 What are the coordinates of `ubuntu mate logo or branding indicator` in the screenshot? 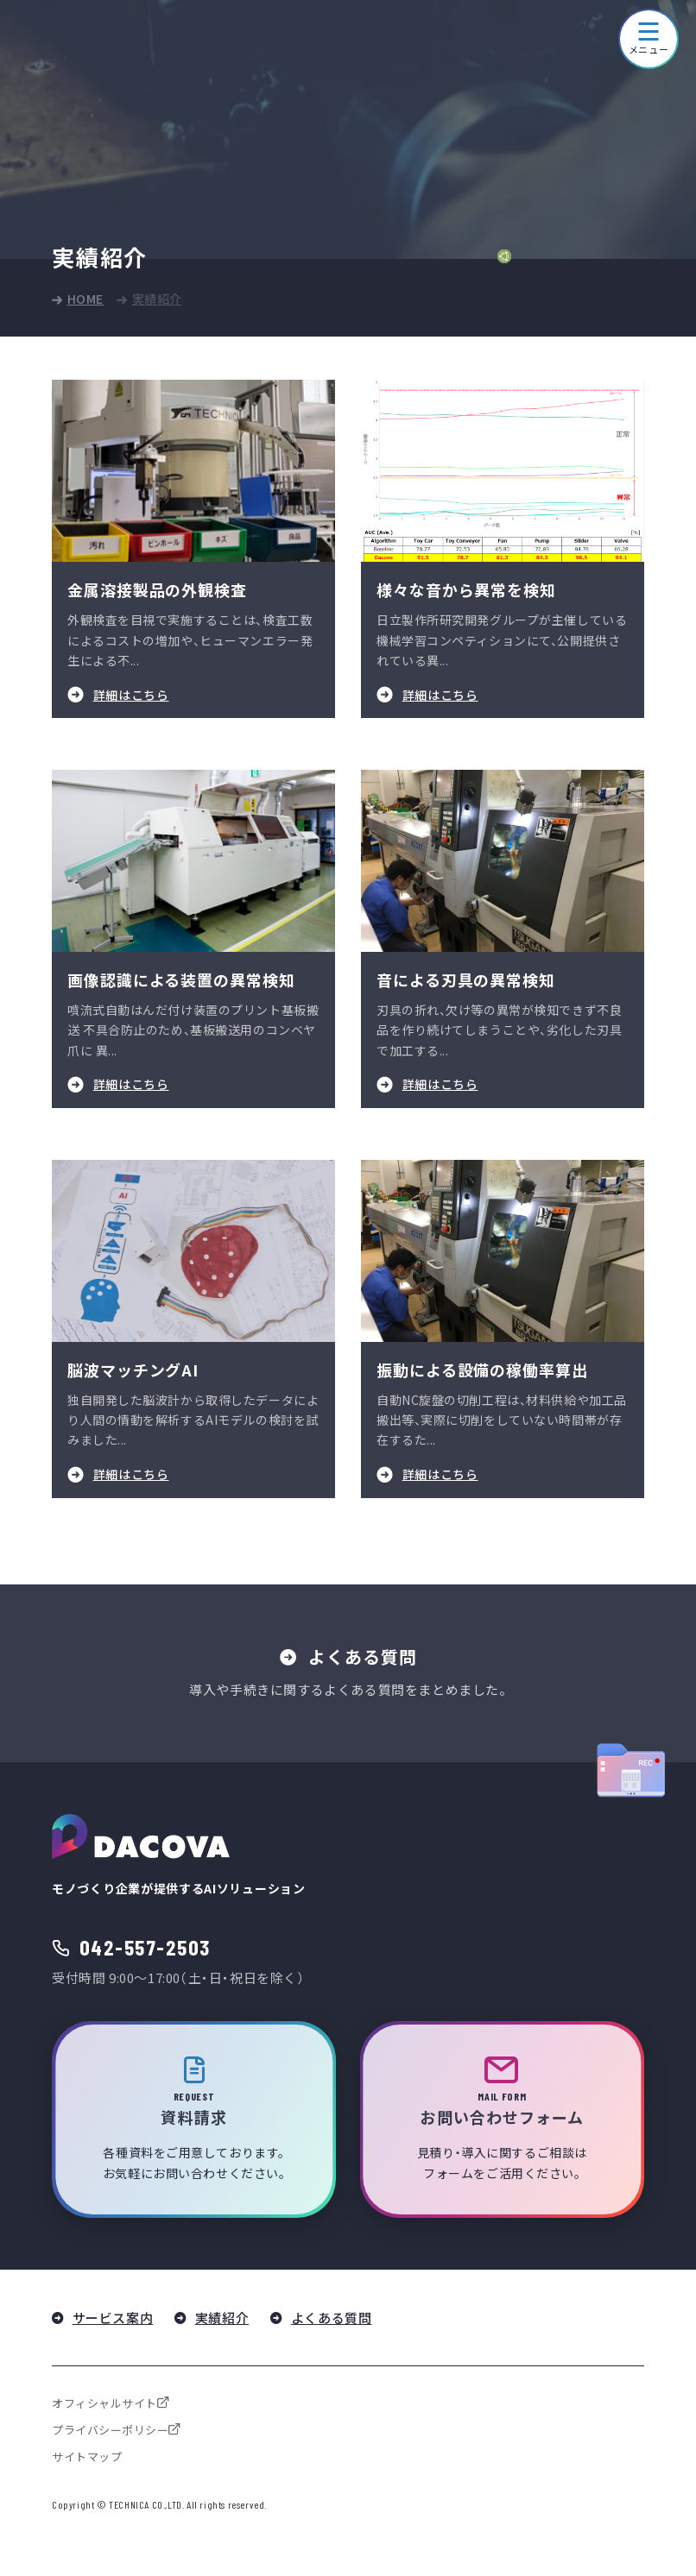 It's located at (504, 256).